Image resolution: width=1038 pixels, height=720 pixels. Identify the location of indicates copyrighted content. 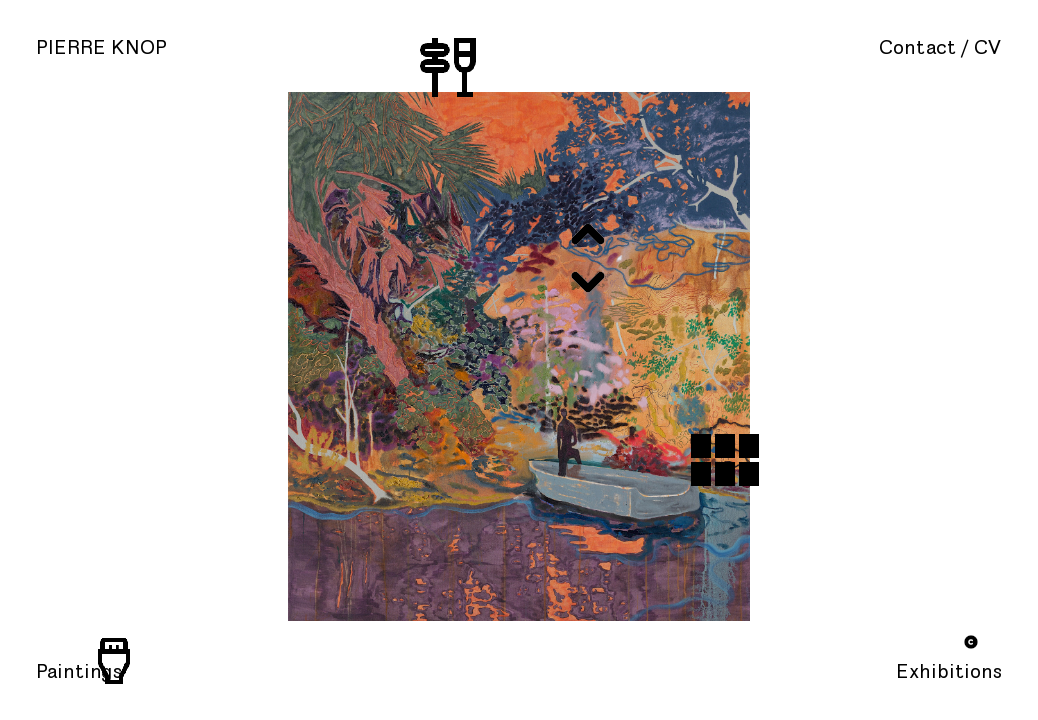
(971, 642).